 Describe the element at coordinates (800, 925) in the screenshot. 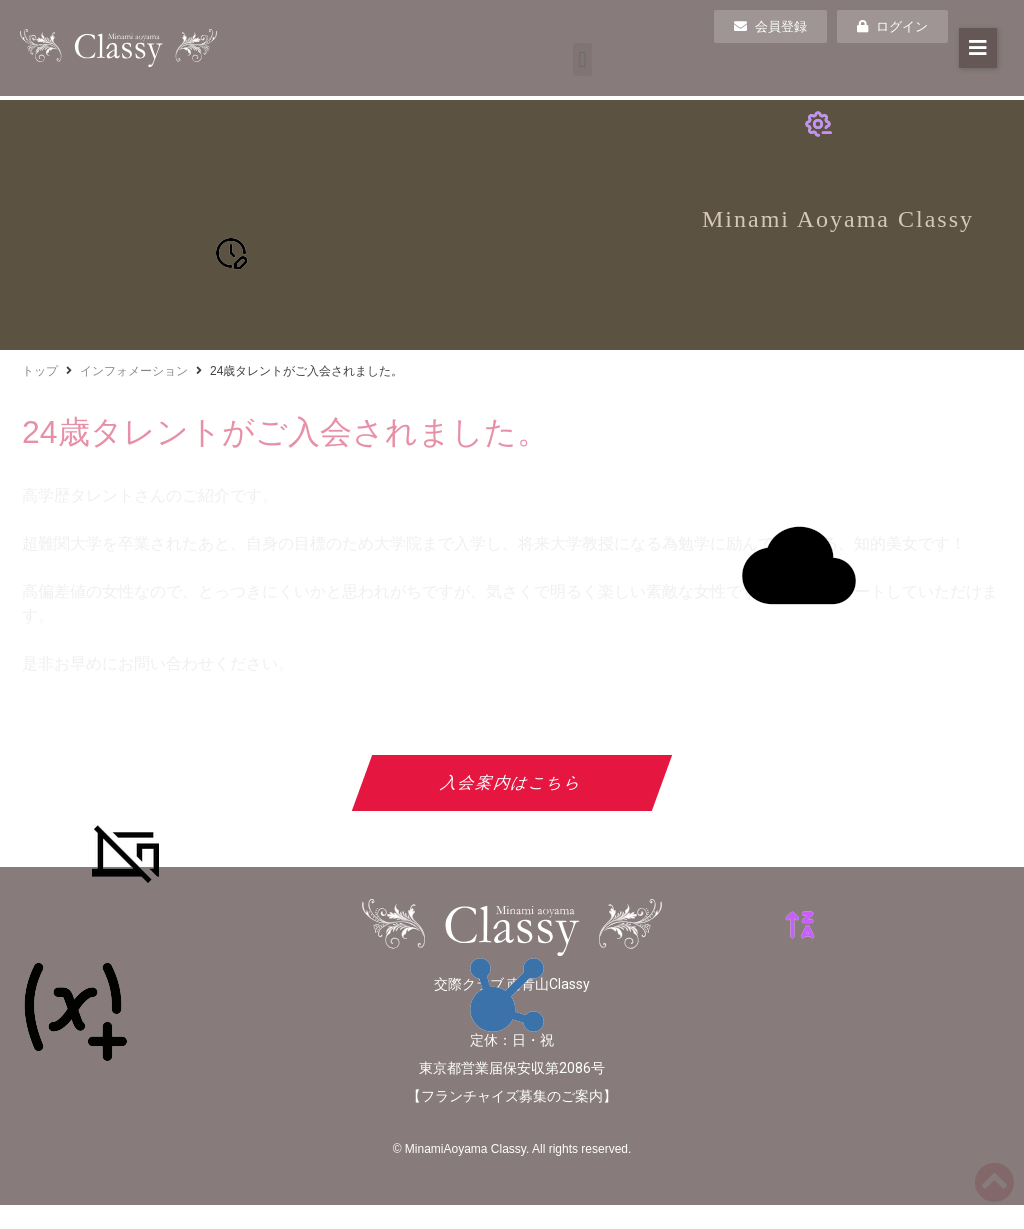

I see `sort items alphabetically from Z to A` at that location.